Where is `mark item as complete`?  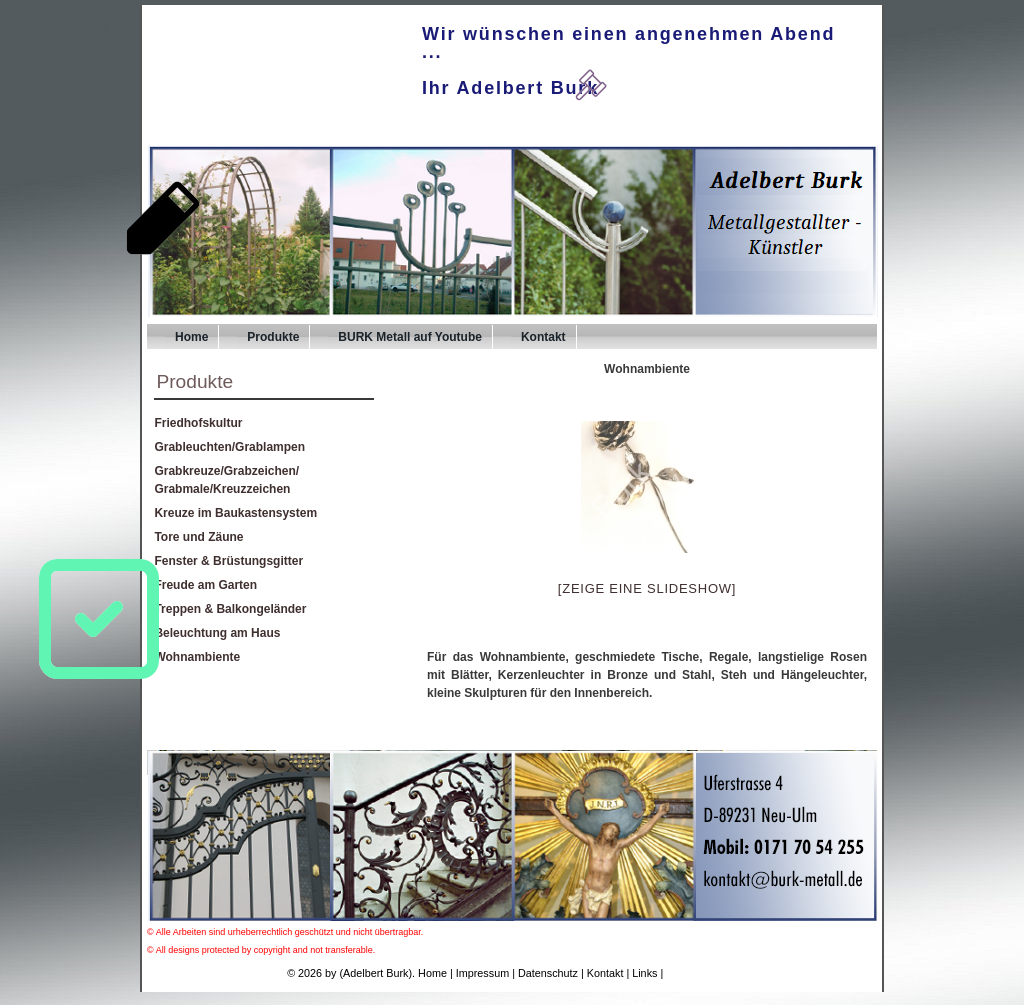 mark item as complete is located at coordinates (99, 619).